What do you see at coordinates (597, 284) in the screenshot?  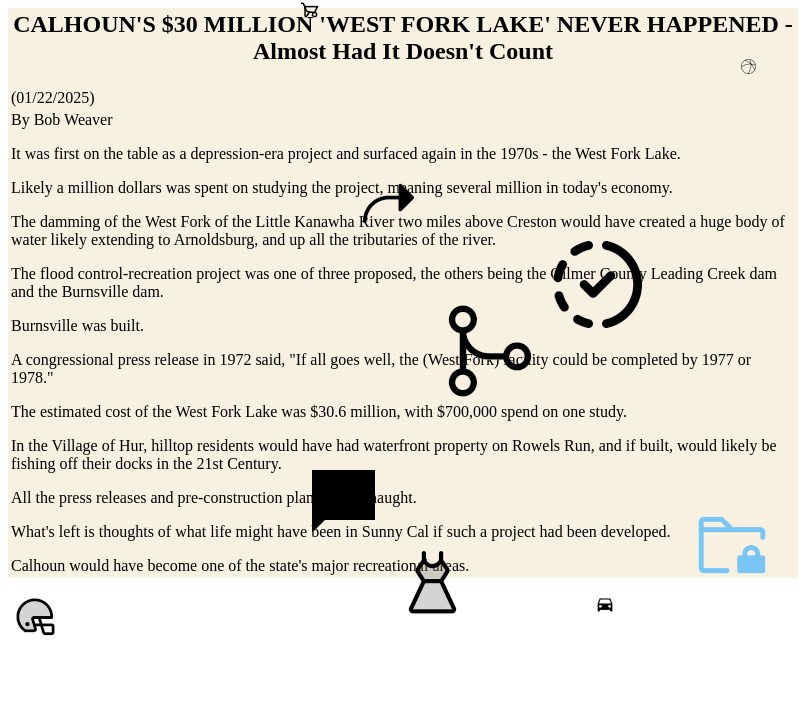 I see `task or process completed successfully` at bounding box center [597, 284].